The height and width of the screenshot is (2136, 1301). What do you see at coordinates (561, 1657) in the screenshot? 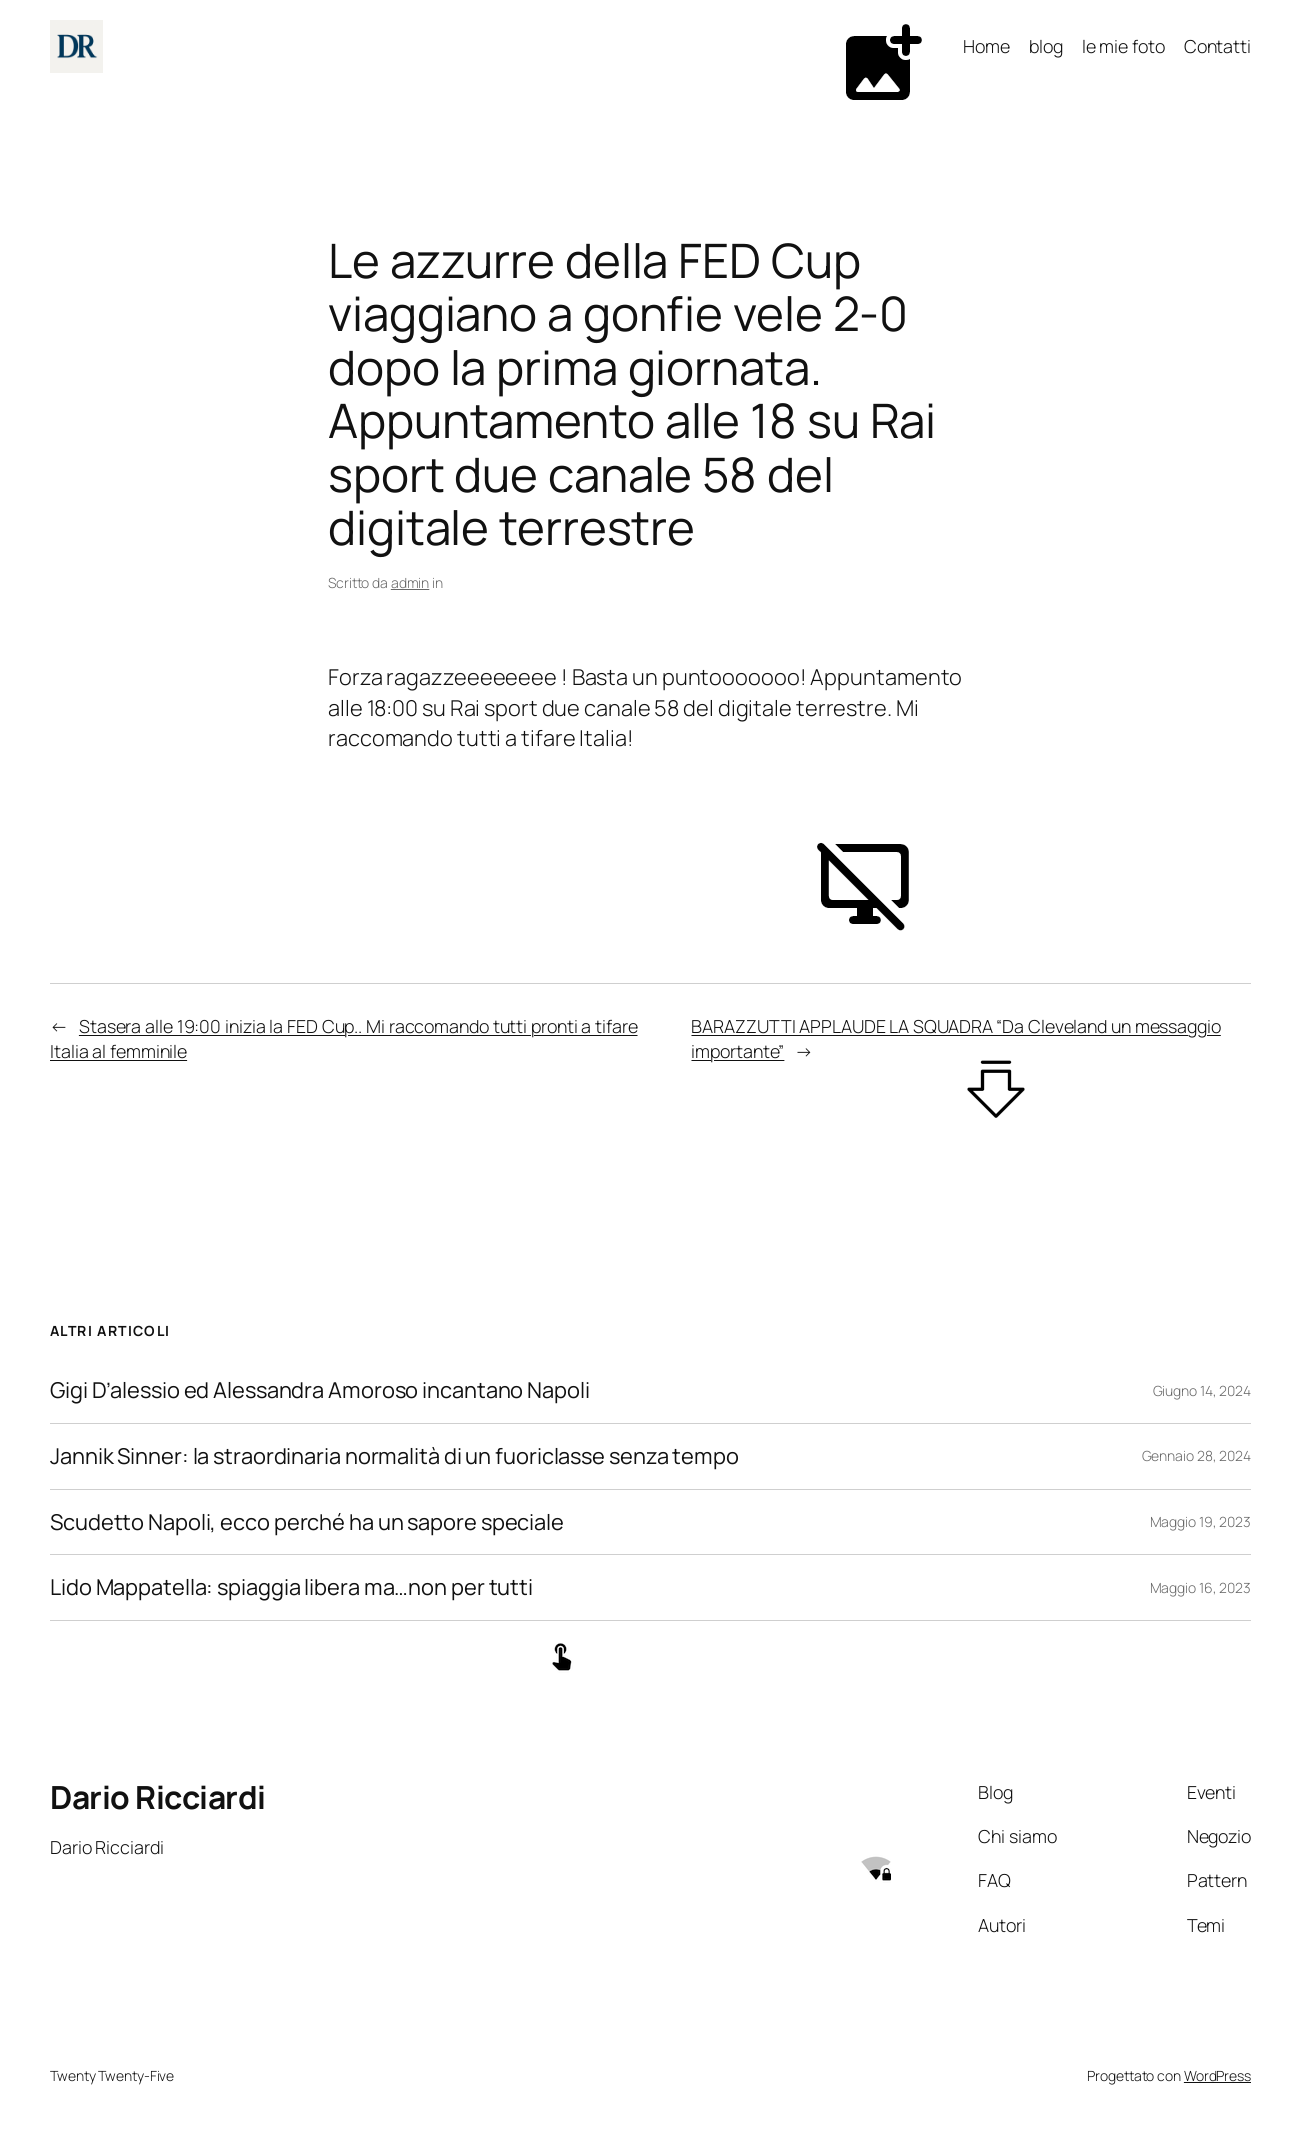
I see `tap to interact with this element` at bounding box center [561, 1657].